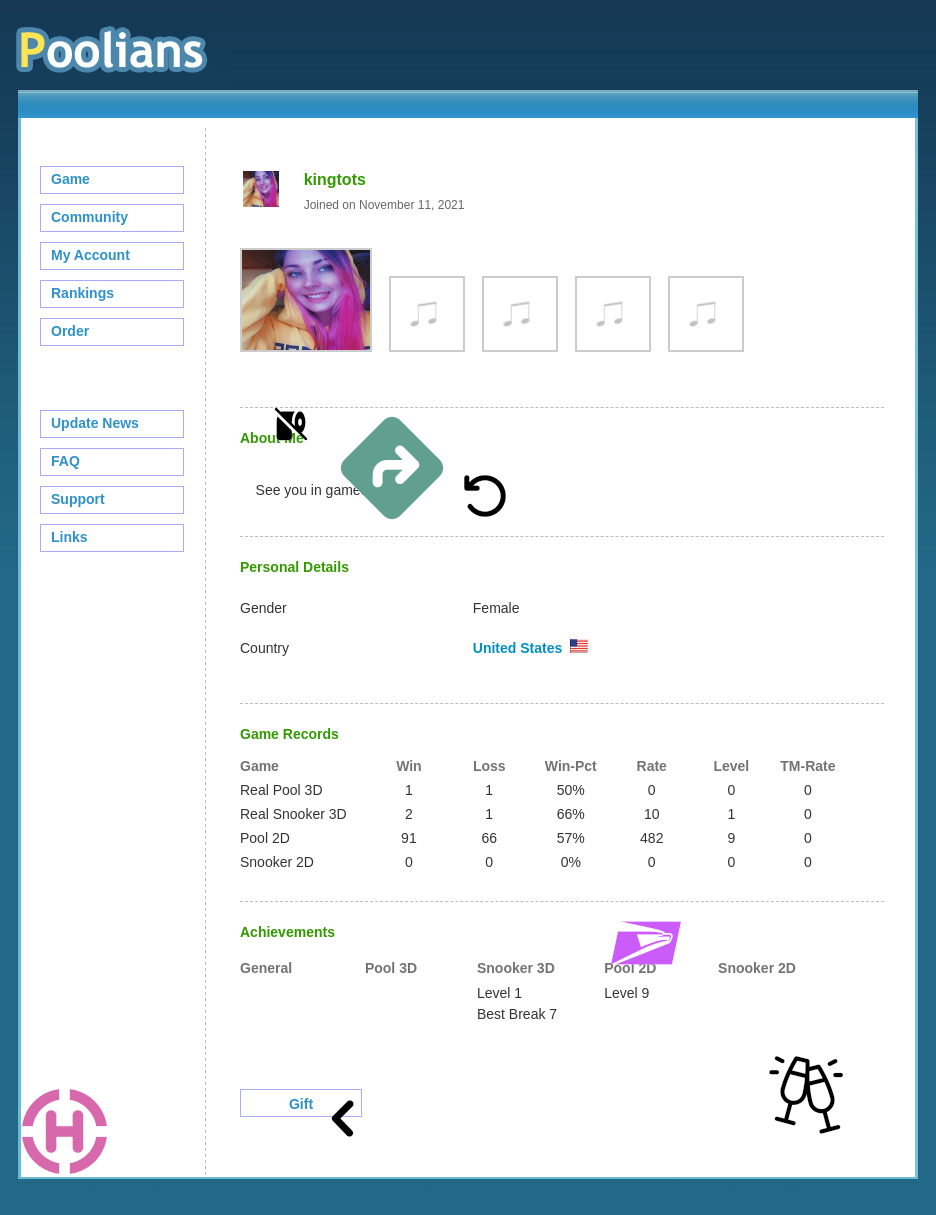 Image resolution: width=936 pixels, height=1215 pixels. Describe the element at coordinates (485, 496) in the screenshot. I see `undo the last action` at that location.